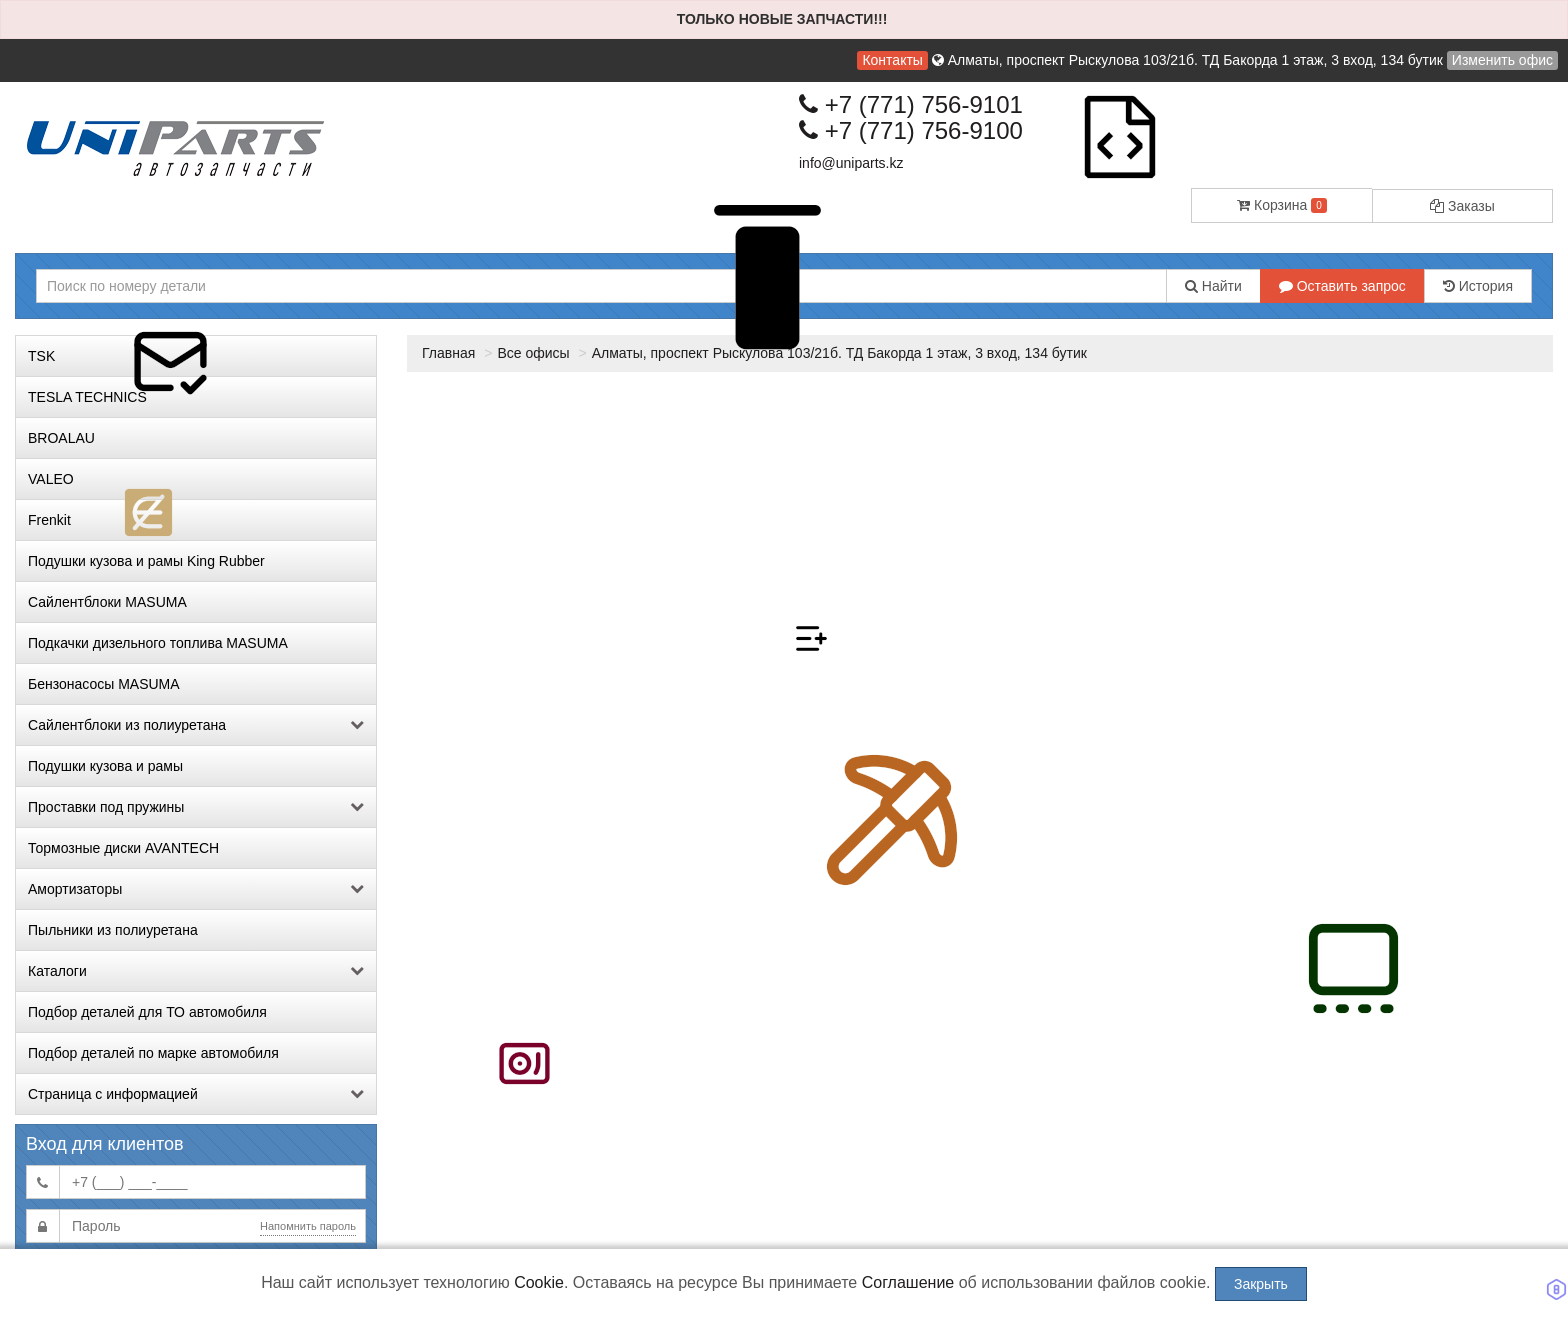 This screenshot has height=1319, width=1568. What do you see at coordinates (1353, 968) in the screenshot?
I see `view gallery in thumbnail grid mode` at bounding box center [1353, 968].